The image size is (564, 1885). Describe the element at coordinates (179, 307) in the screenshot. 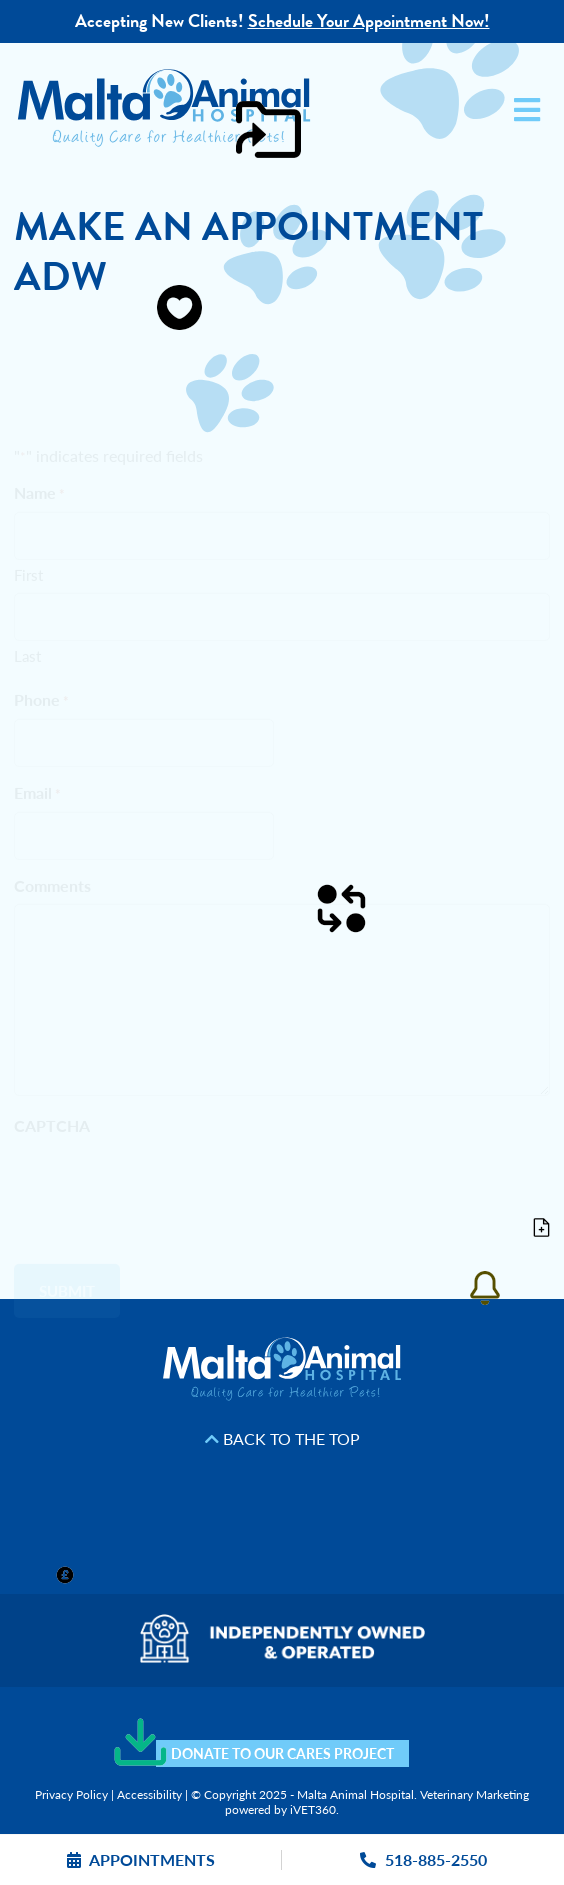

I see `like or favorite an item in your feed` at that location.